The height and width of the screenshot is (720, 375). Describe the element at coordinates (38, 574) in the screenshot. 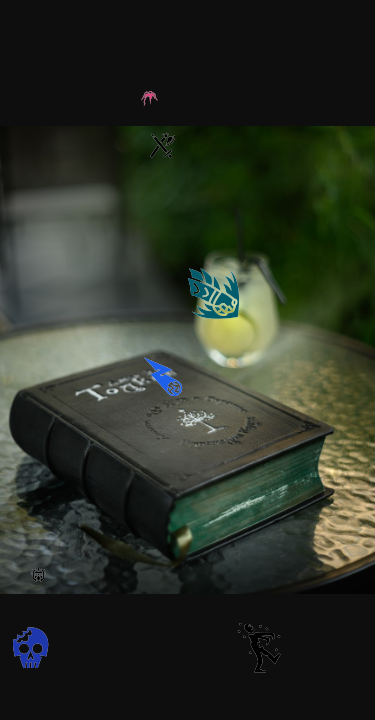

I see `select mech or robot character class` at that location.